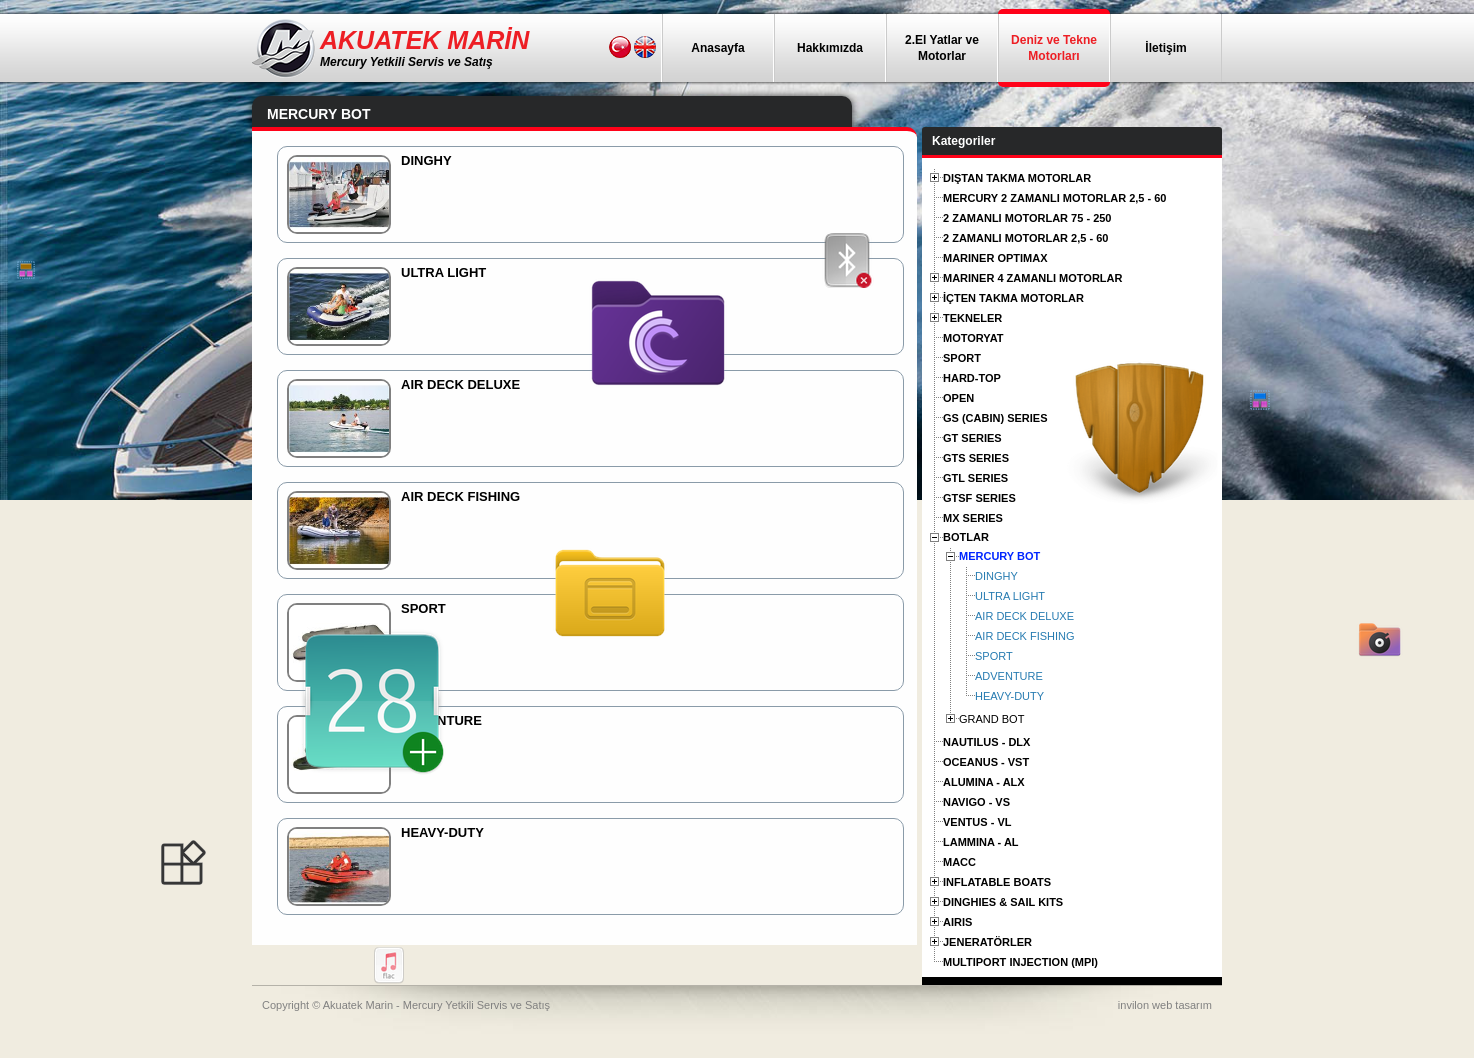 The image size is (1474, 1058). What do you see at coordinates (389, 965) in the screenshot?
I see `flac audio file in ogg container format` at bounding box center [389, 965].